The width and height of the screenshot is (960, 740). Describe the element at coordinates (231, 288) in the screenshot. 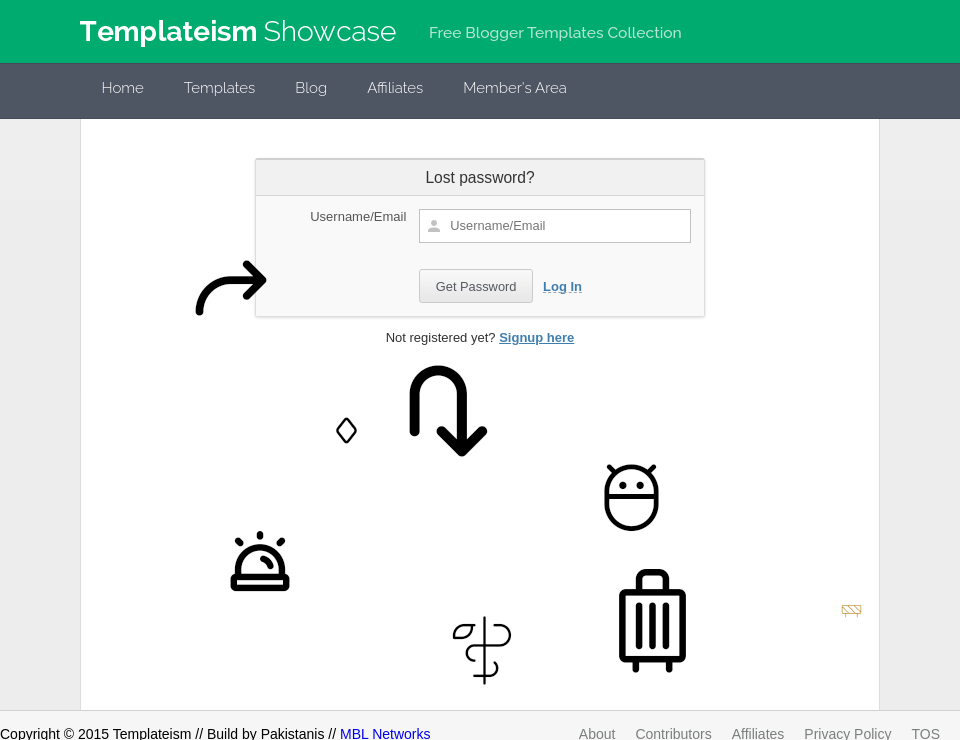

I see `share or forward content` at that location.